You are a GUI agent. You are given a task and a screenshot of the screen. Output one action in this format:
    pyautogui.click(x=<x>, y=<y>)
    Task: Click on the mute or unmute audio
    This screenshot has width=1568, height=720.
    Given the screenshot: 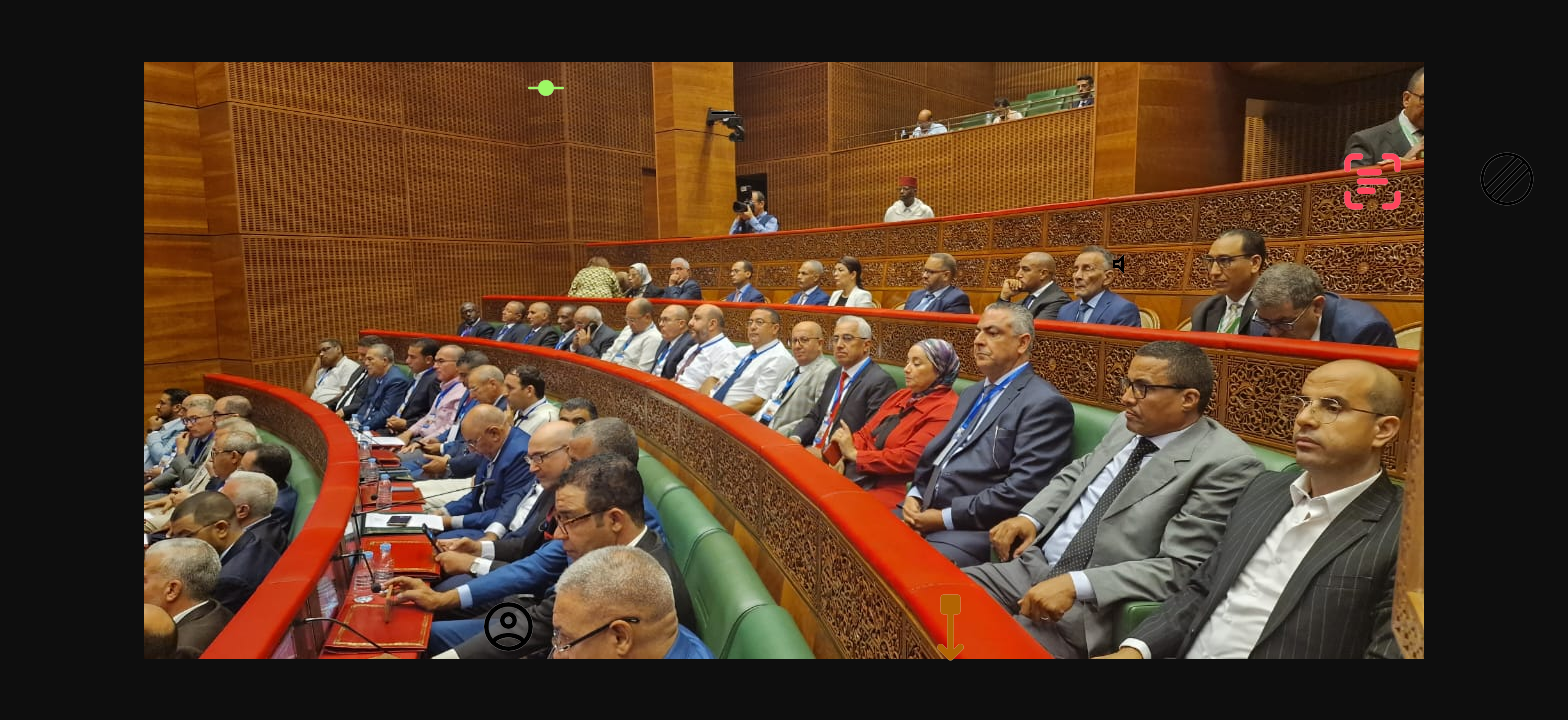 What is the action you would take?
    pyautogui.click(x=1119, y=264)
    